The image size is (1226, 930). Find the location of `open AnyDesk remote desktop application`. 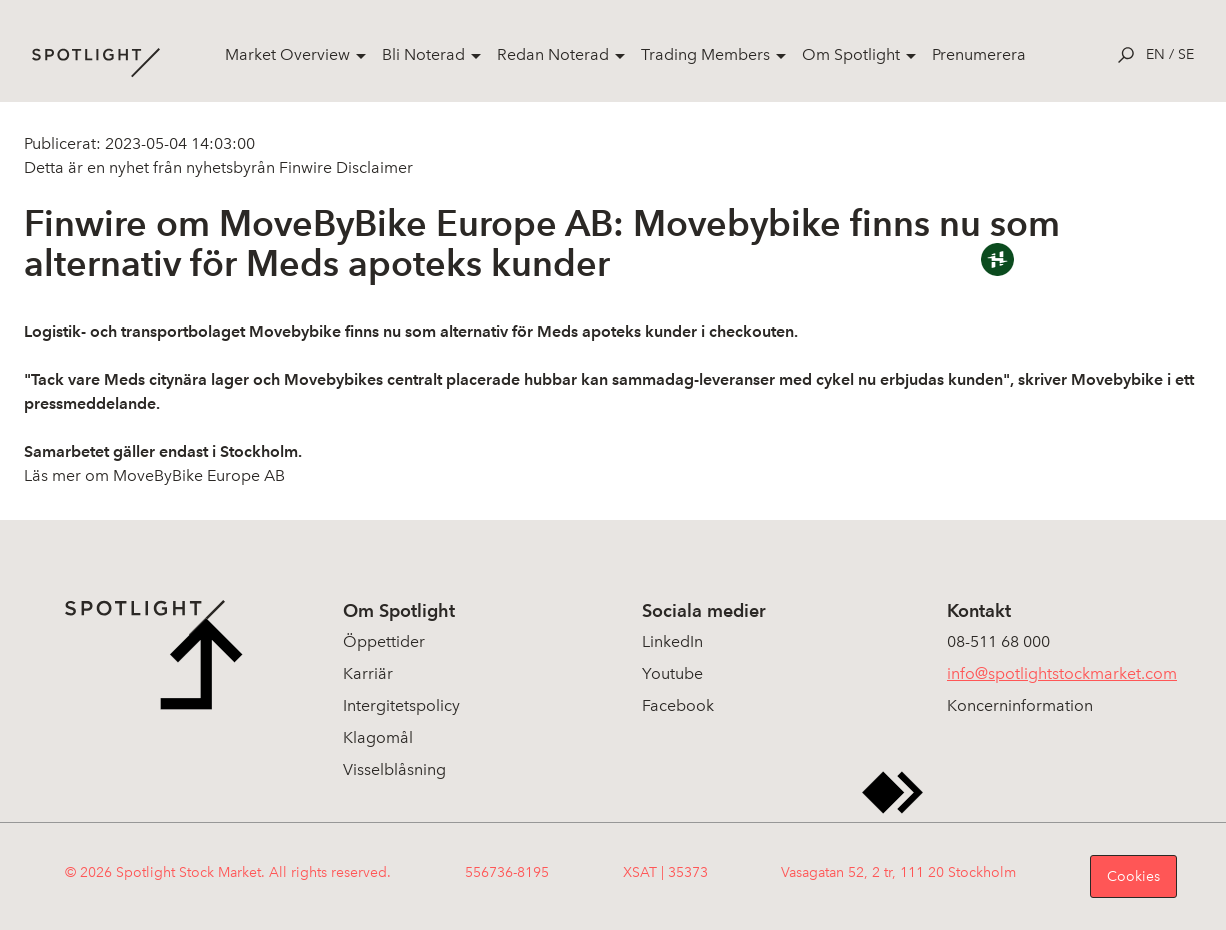

open AnyDesk remote desktop application is located at coordinates (892, 792).